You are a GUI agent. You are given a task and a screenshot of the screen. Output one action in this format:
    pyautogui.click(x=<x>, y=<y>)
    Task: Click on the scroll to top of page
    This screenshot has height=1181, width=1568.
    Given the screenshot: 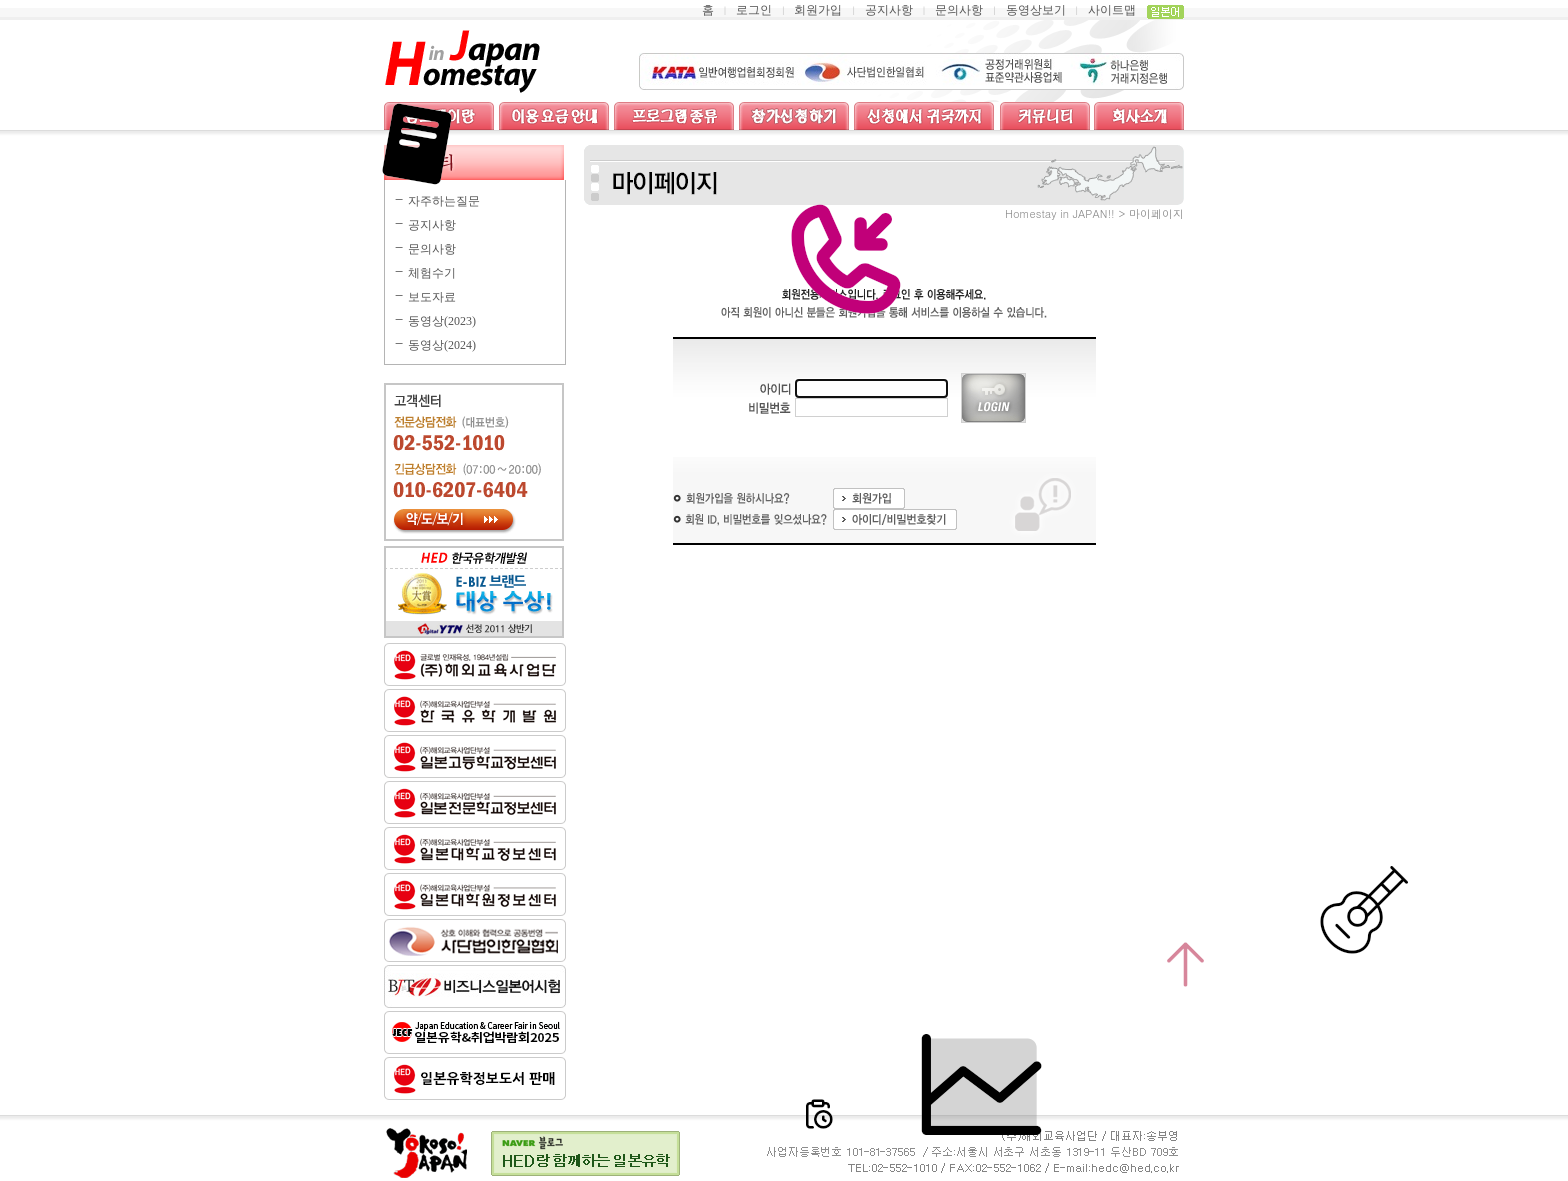 What is the action you would take?
    pyautogui.click(x=1185, y=964)
    